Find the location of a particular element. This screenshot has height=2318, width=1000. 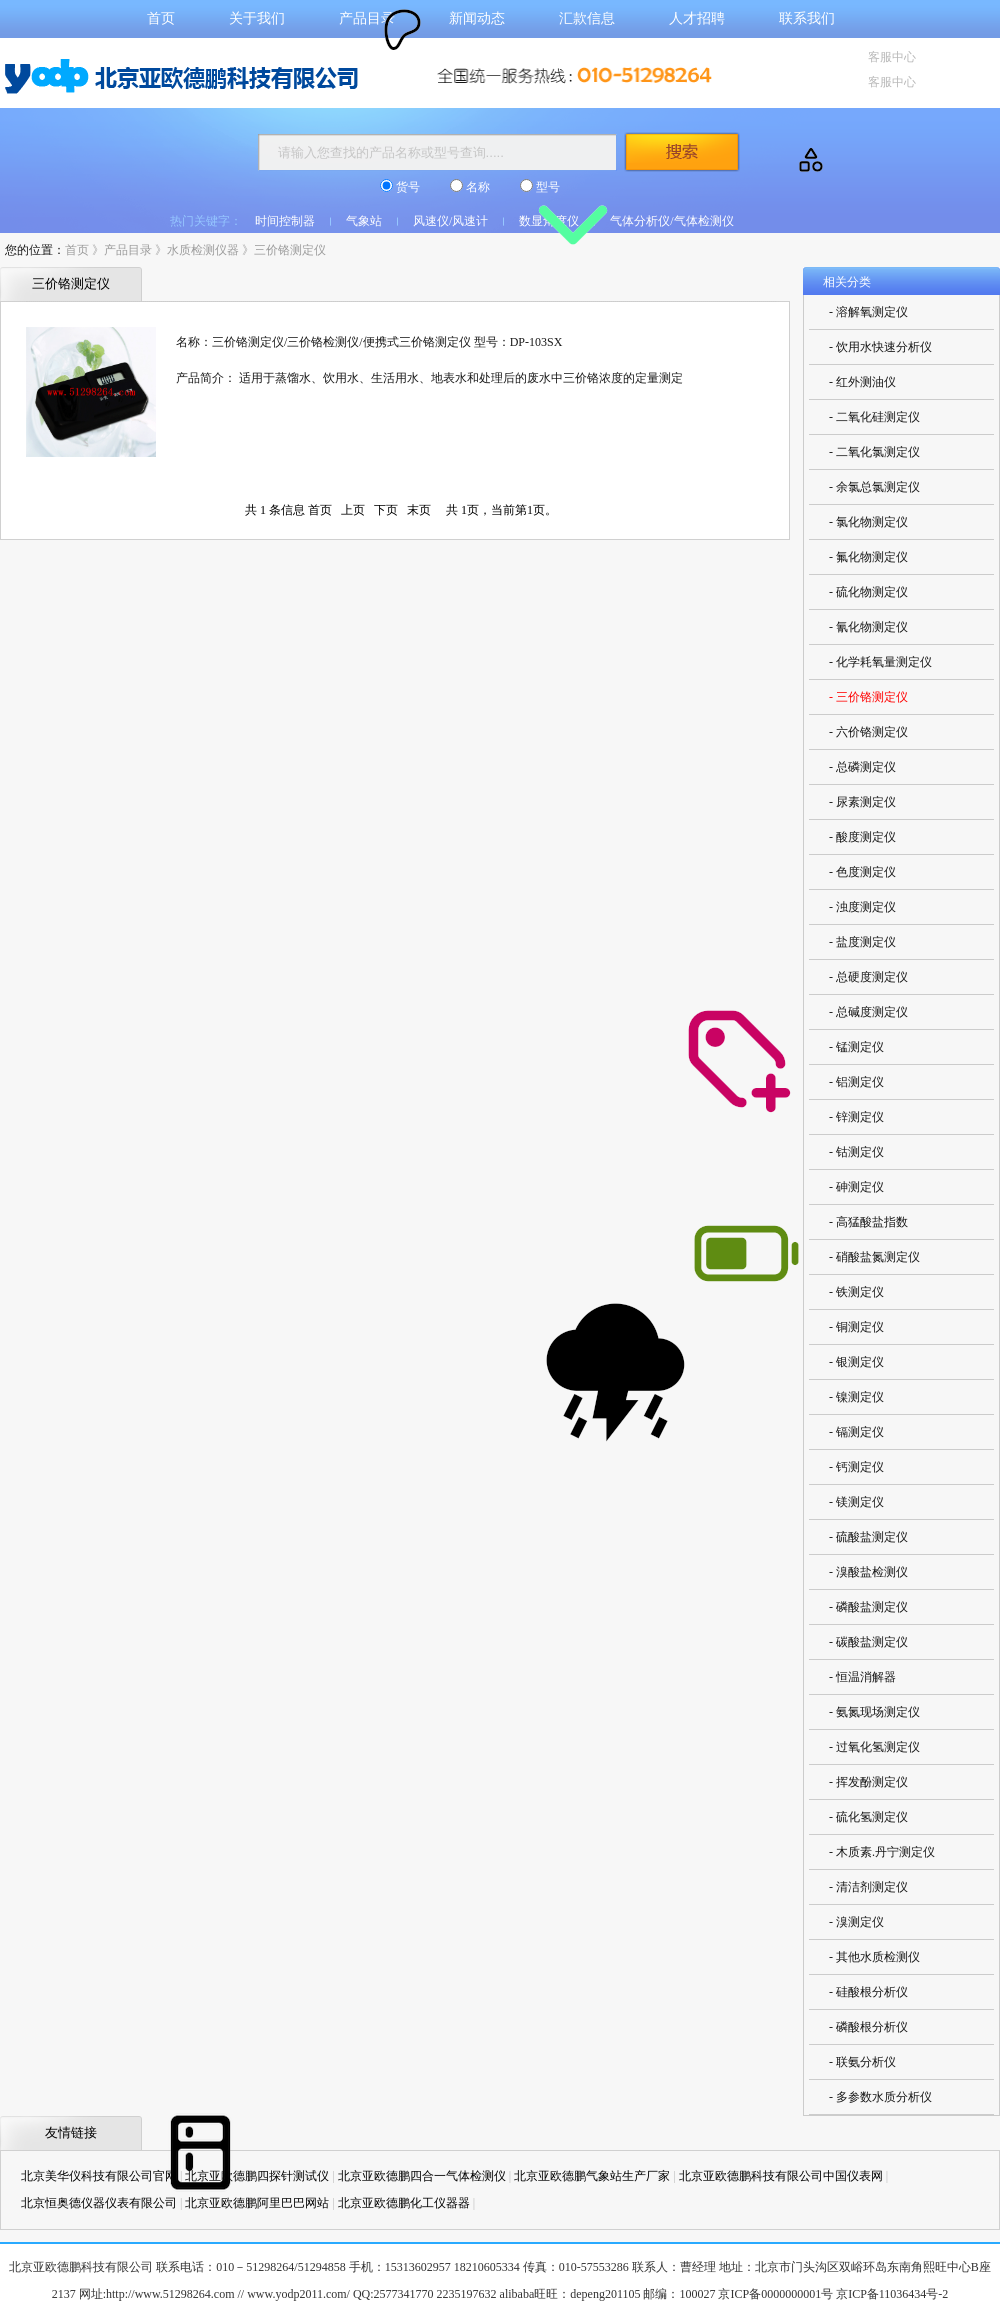

access shape tools or drawing options is located at coordinates (811, 160).